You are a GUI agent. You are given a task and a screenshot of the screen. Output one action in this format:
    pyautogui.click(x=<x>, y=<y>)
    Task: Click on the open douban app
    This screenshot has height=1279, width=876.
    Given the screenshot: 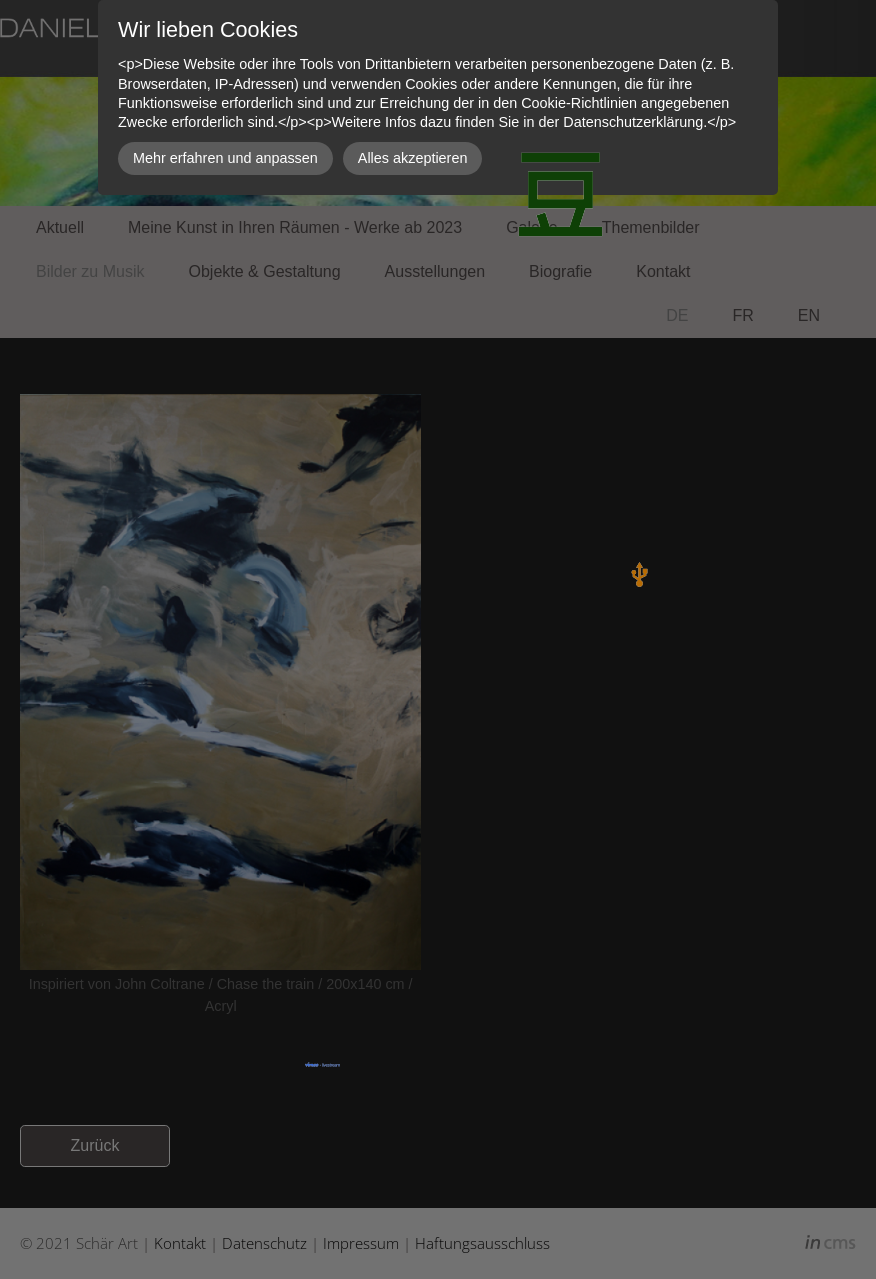 What is the action you would take?
    pyautogui.click(x=560, y=194)
    